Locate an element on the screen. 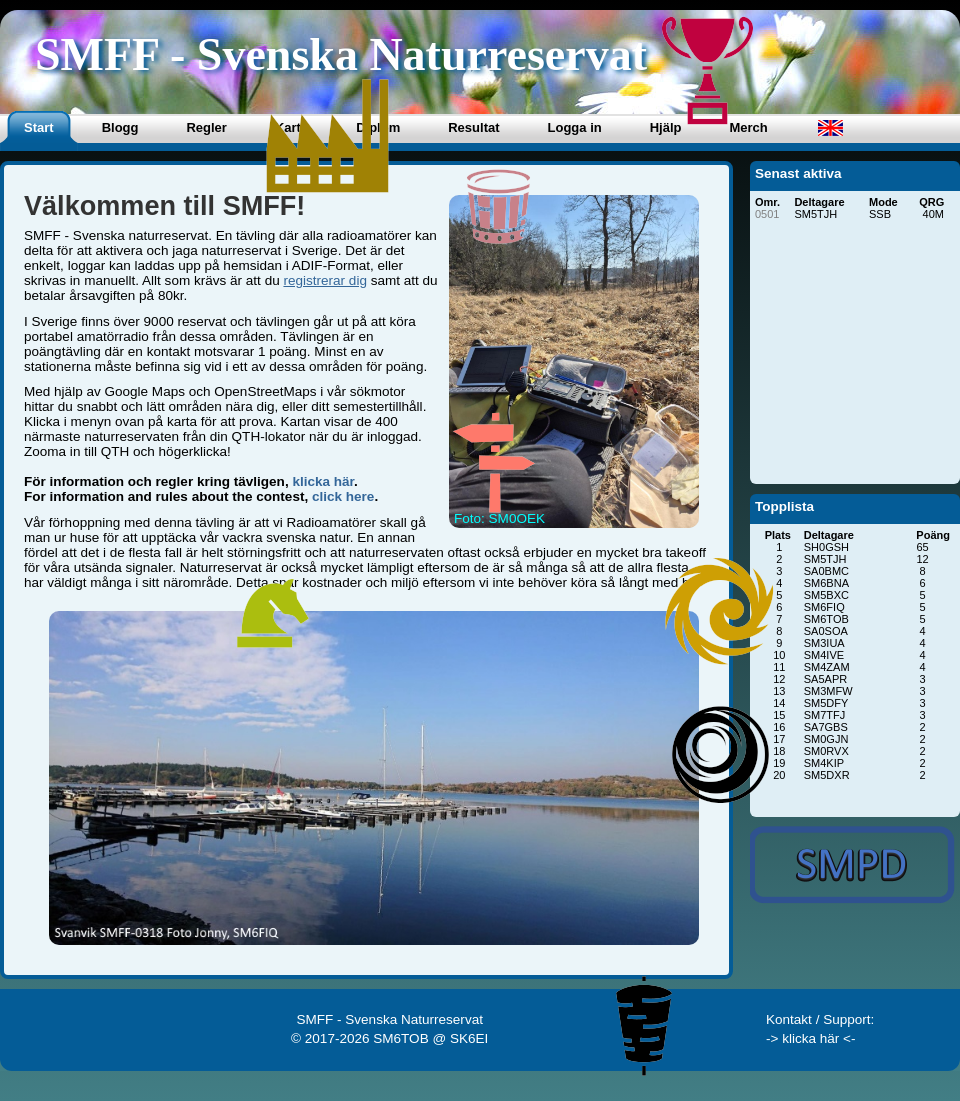 The image size is (960, 1101). view achievements or awards is located at coordinates (707, 70).